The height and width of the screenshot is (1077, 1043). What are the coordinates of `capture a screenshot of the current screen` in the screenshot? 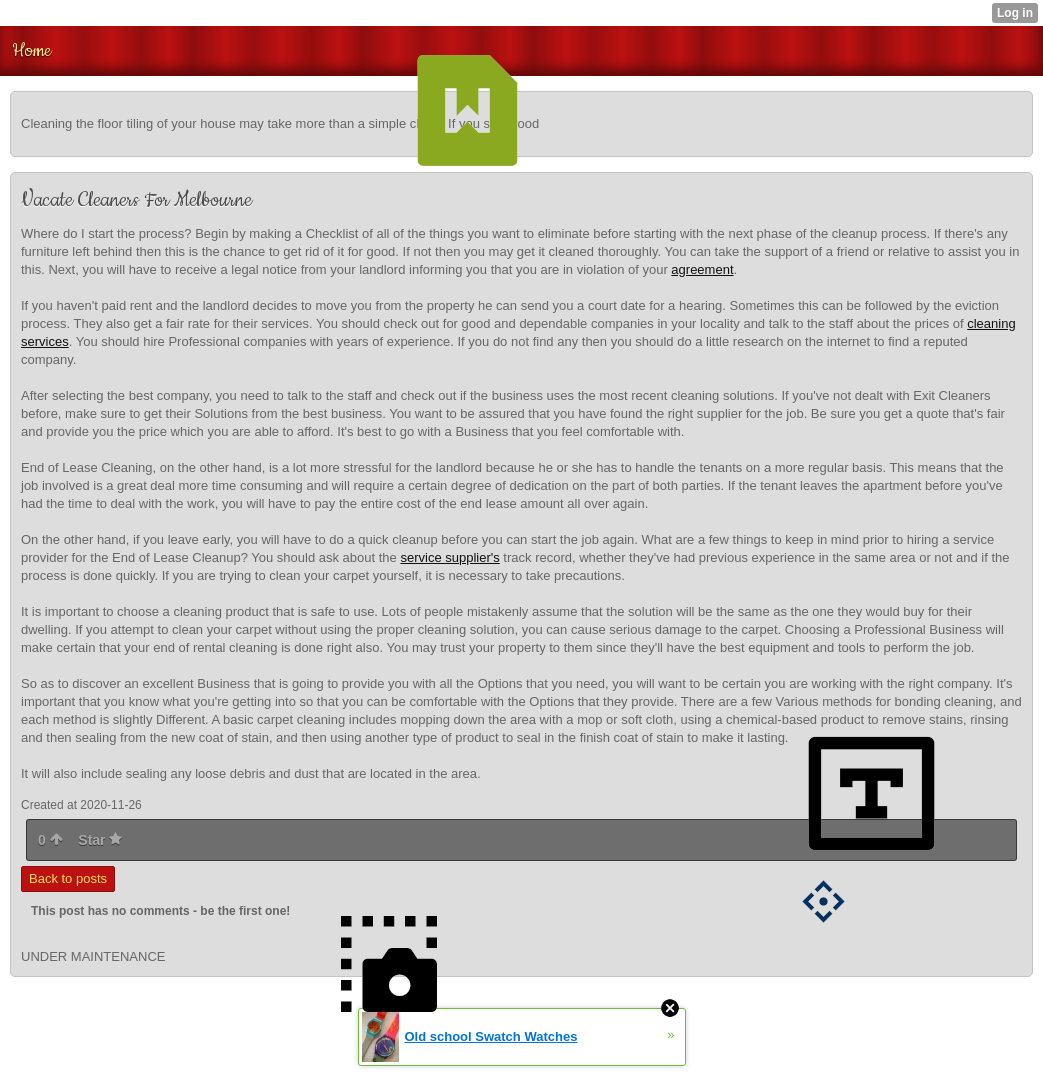 It's located at (389, 964).